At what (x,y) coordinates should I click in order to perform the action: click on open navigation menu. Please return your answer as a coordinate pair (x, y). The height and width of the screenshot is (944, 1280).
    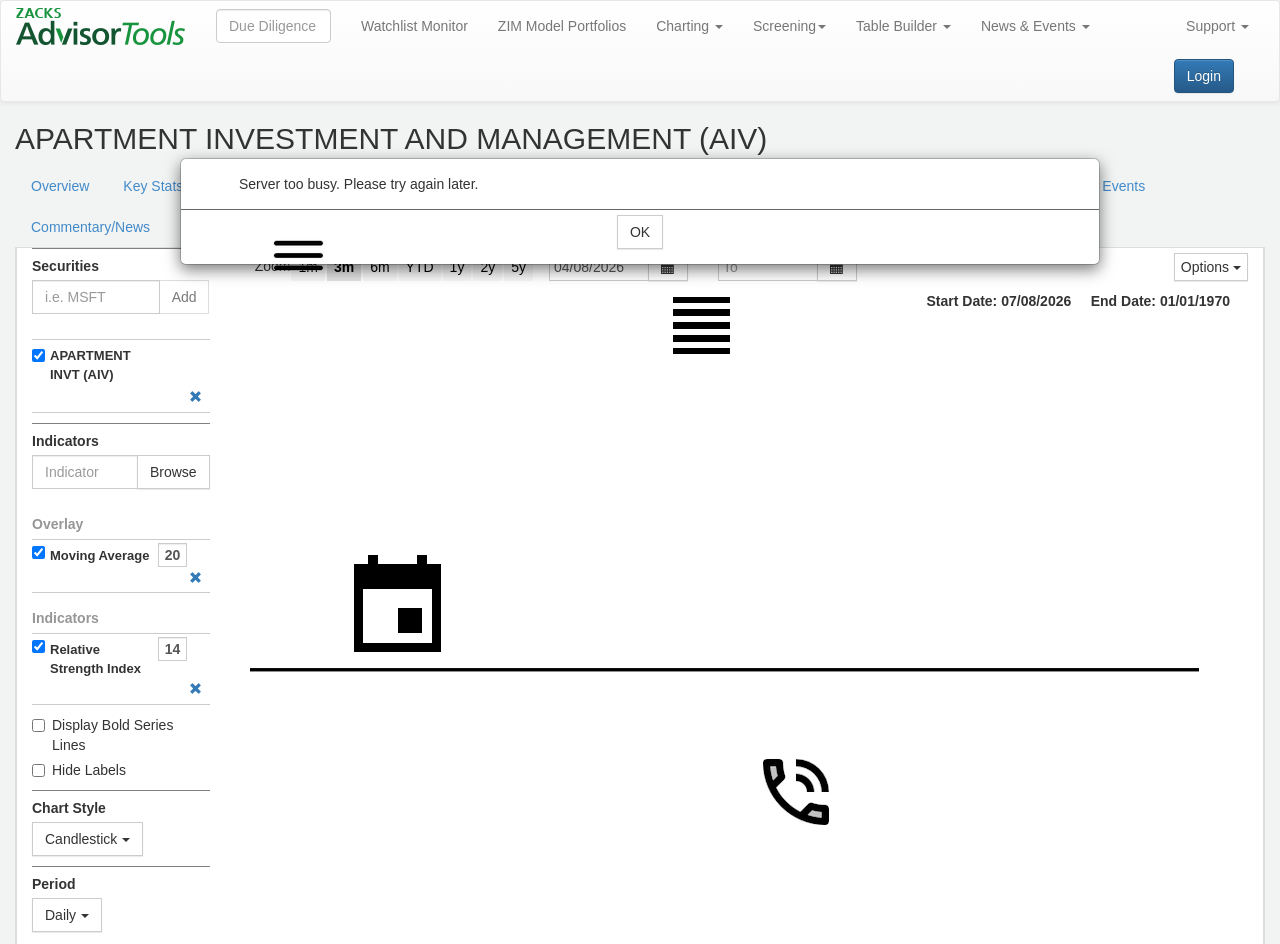
    Looking at the image, I should click on (298, 255).